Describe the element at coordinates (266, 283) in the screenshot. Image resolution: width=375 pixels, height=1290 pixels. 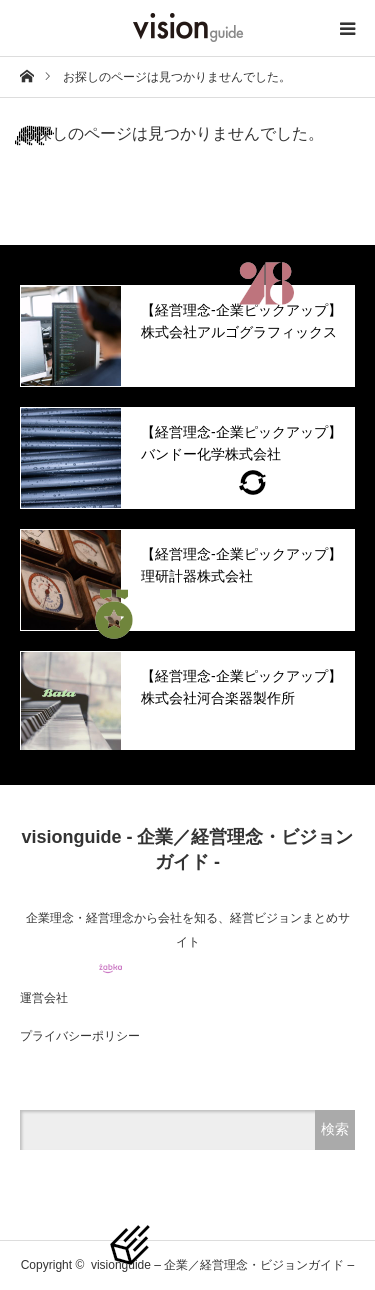
I see `open Google Fonts website or service` at that location.